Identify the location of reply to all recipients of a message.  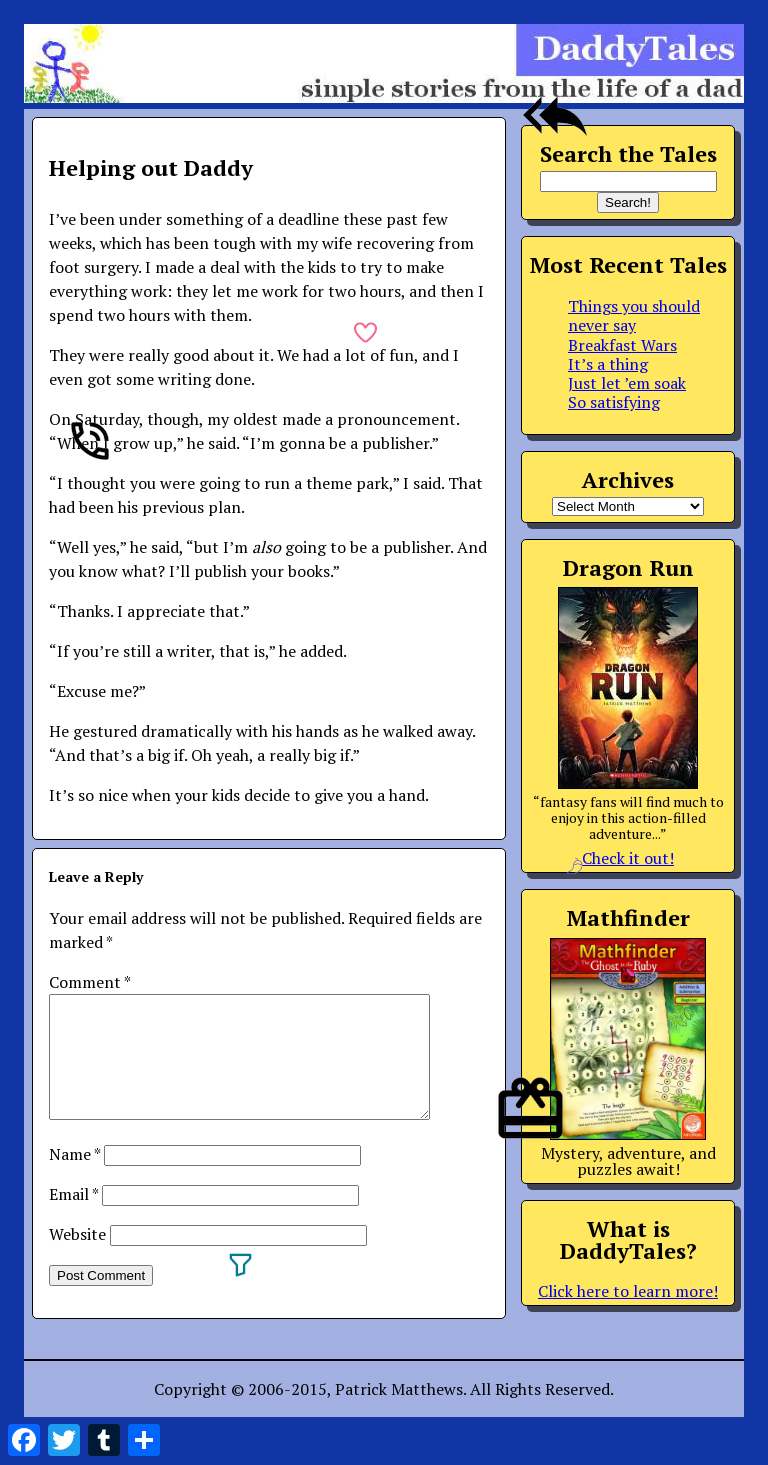
(555, 115).